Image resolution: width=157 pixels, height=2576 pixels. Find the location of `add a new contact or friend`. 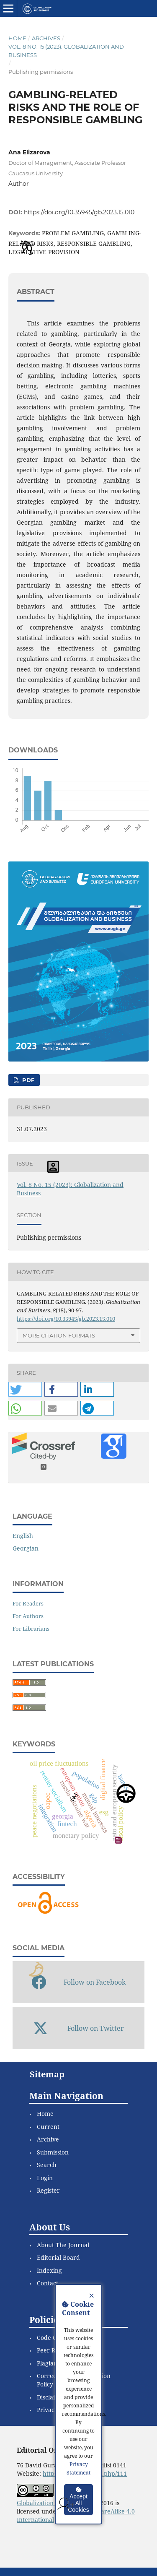

add a new contact or friend is located at coordinates (65, 2504).